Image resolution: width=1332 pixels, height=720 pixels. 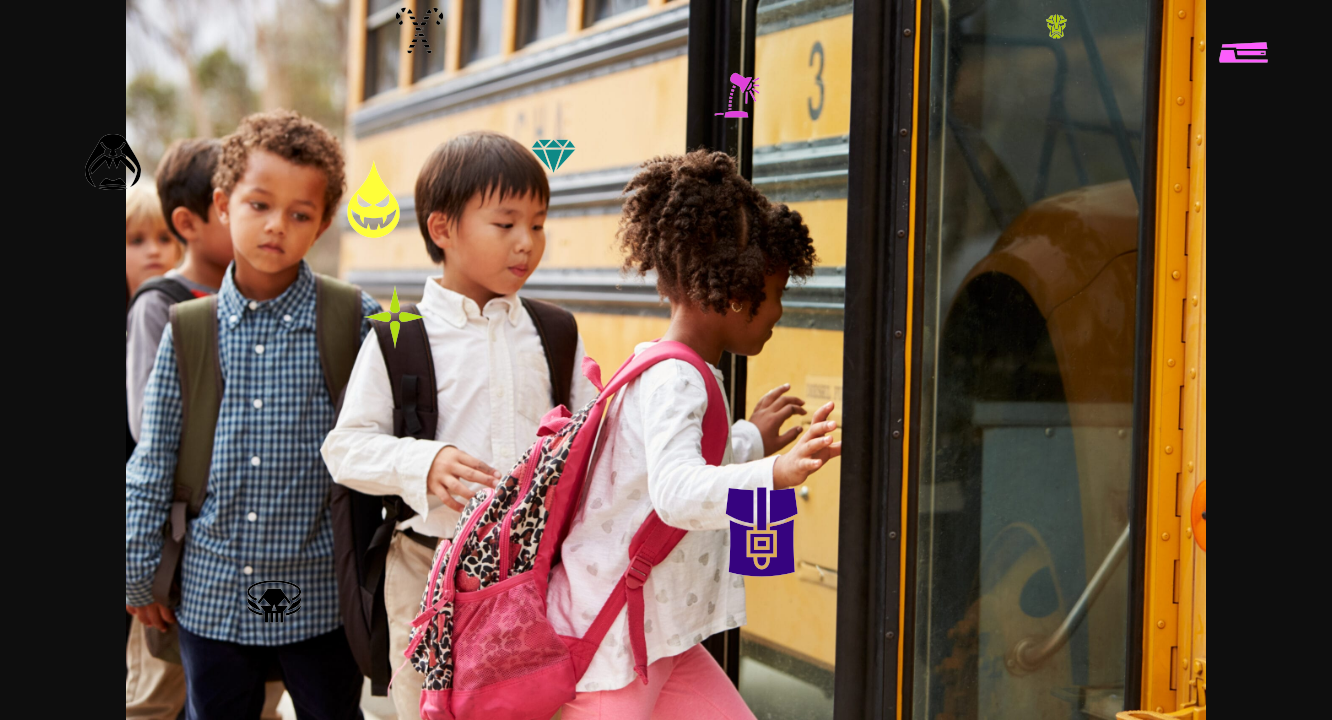 What do you see at coordinates (762, 532) in the screenshot?
I see `open inventory or backpack` at bounding box center [762, 532].